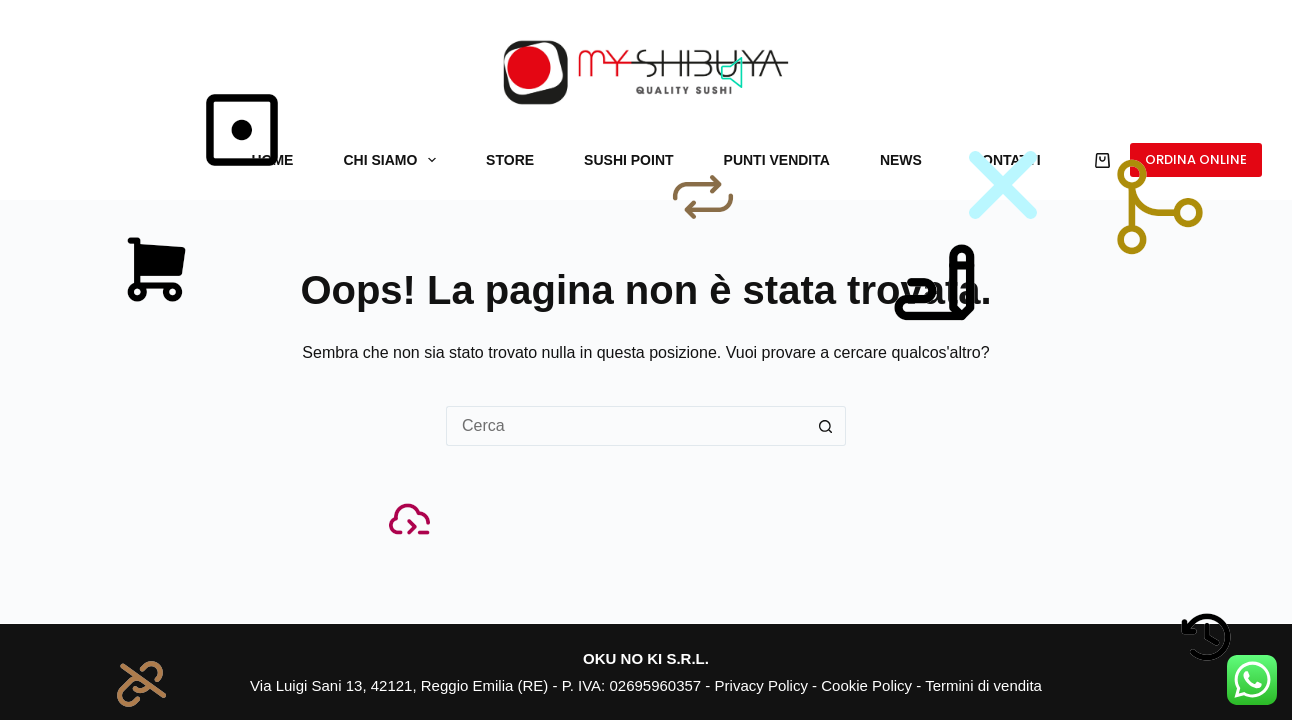  Describe the element at coordinates (156, 269) in the screenshot. I see `view your shopping cart` at that location.